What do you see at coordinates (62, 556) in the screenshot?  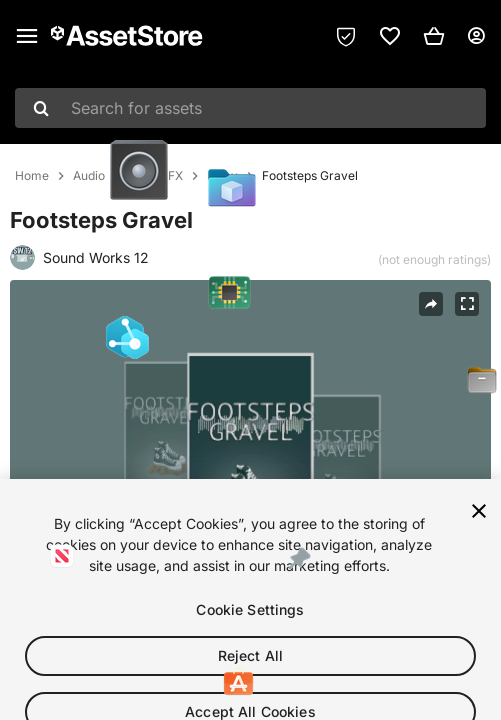 I see `open the Apple News app` at bounding box center [62, 556].